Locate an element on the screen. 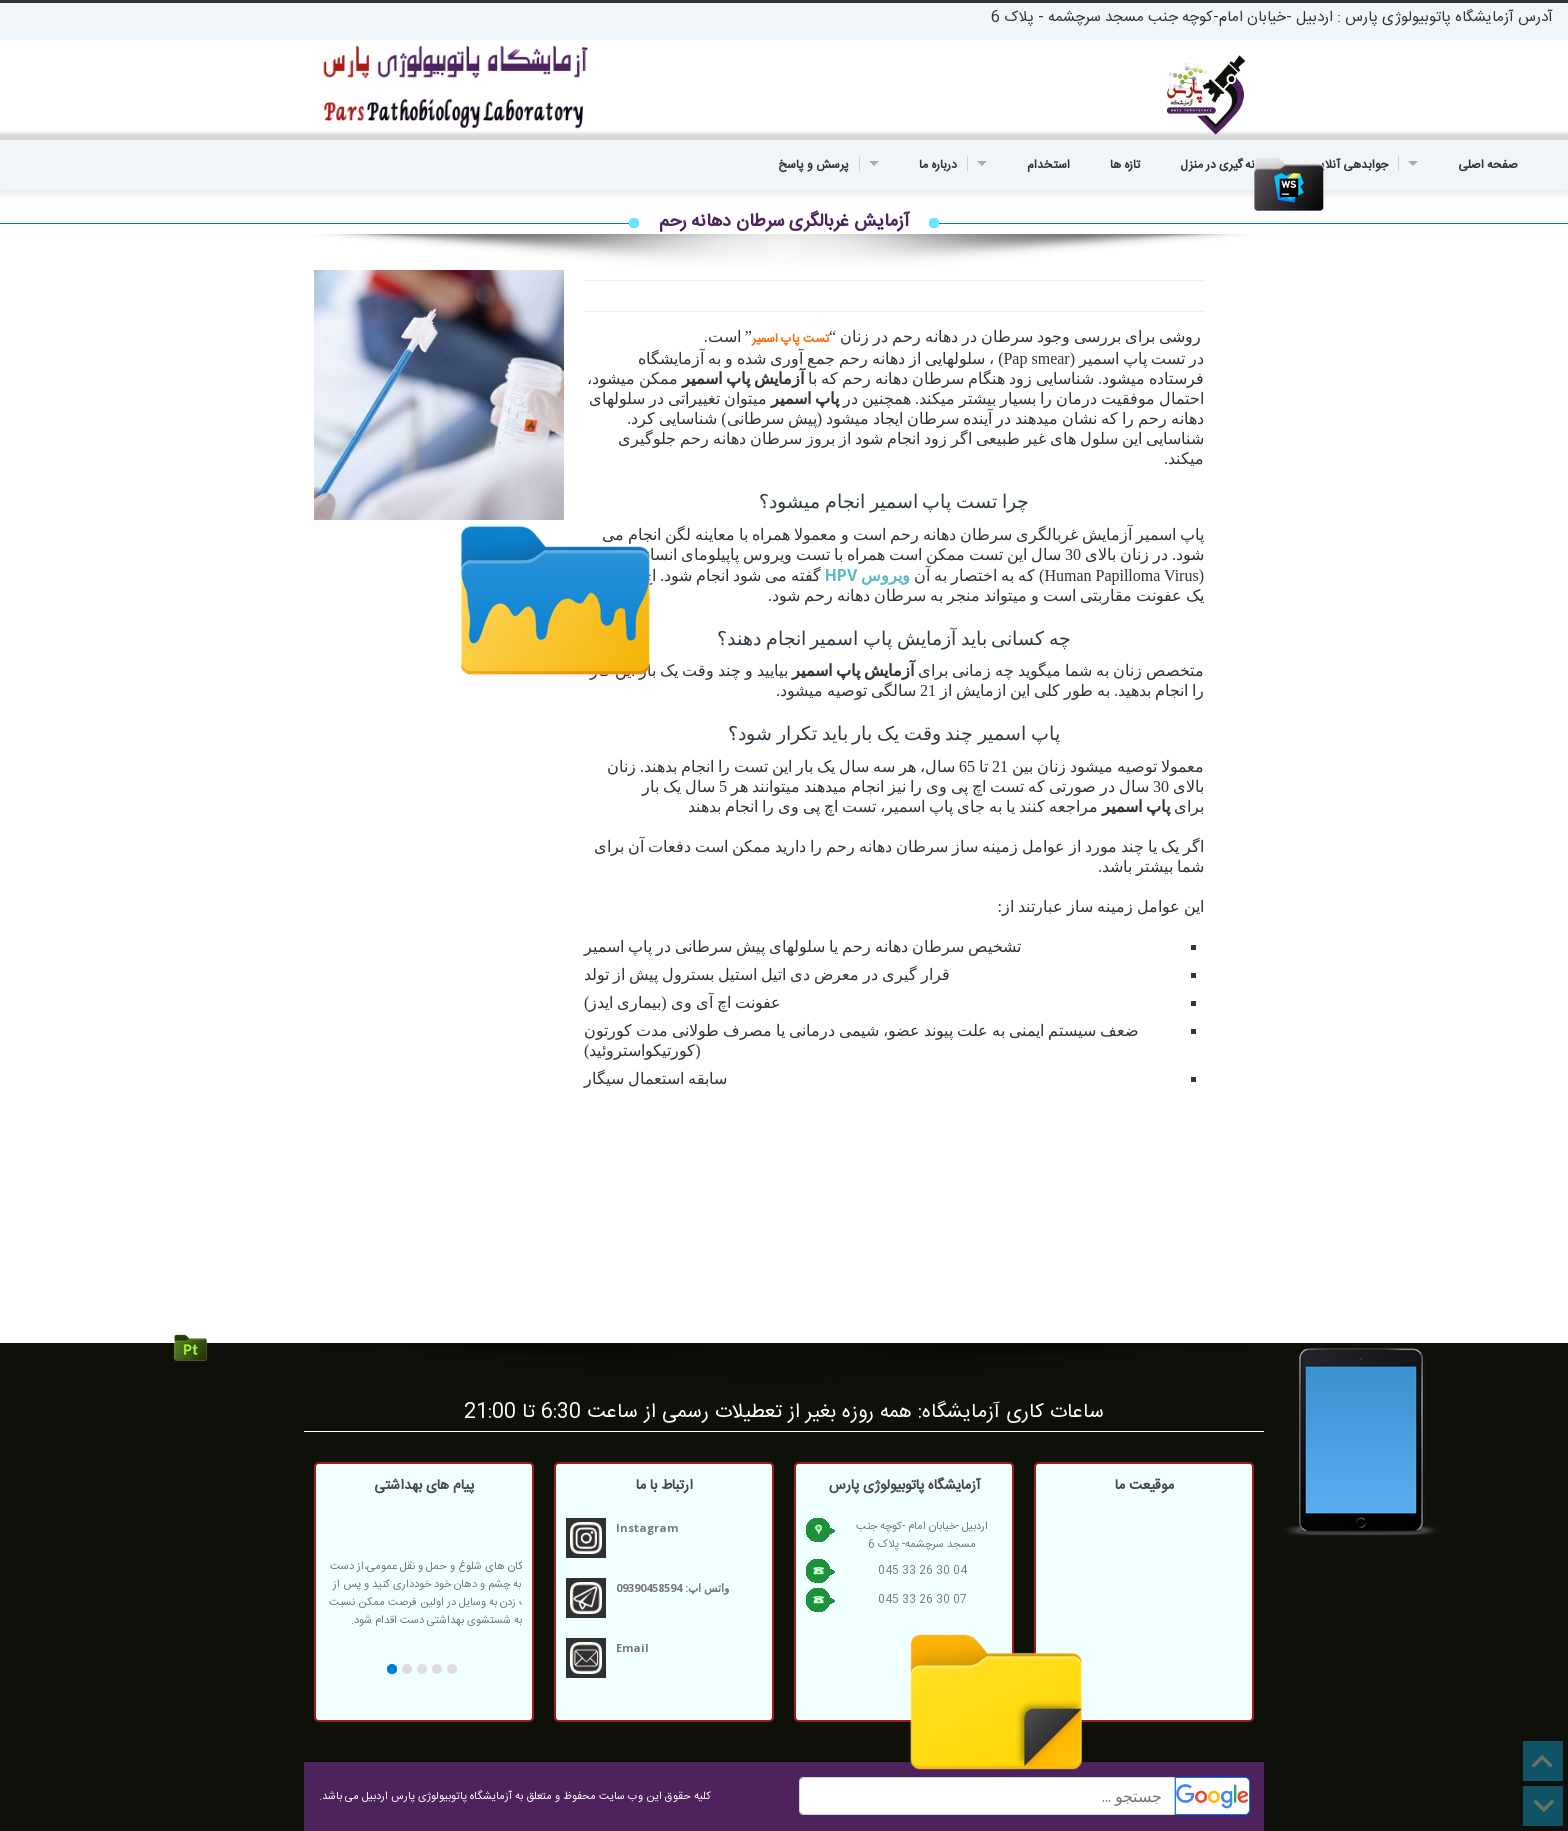  open folder to view contents is located at coordinates (554, 605).